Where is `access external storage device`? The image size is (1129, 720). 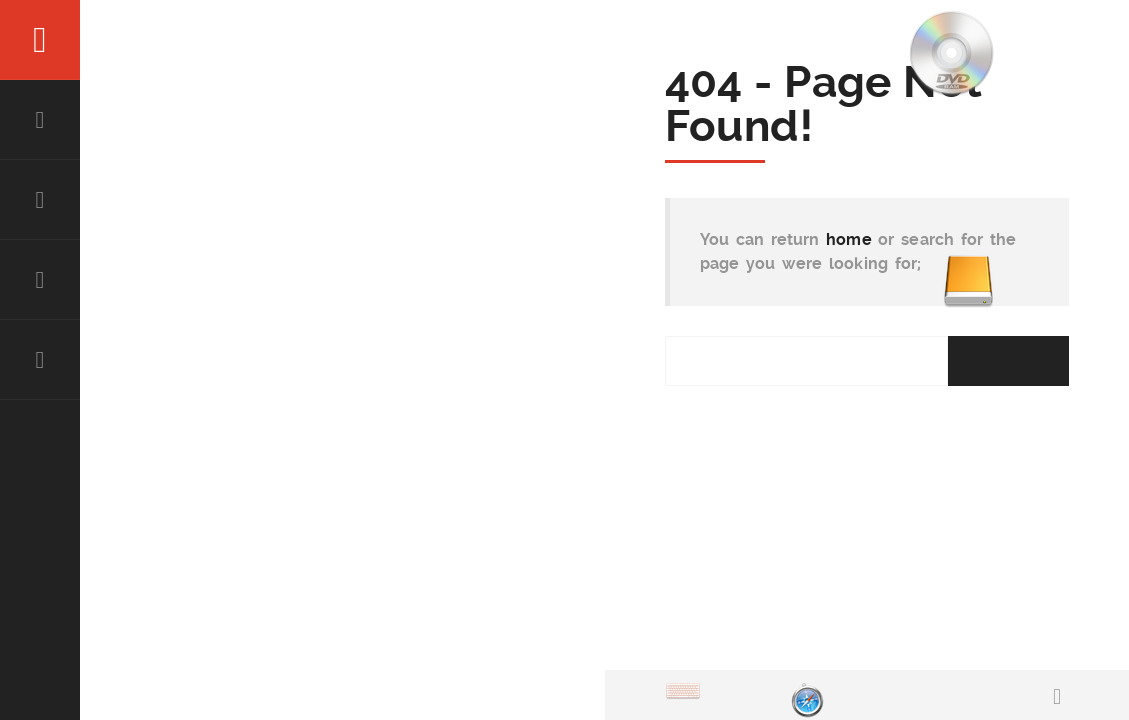 access external storage device is located at coordinates (968, 281).